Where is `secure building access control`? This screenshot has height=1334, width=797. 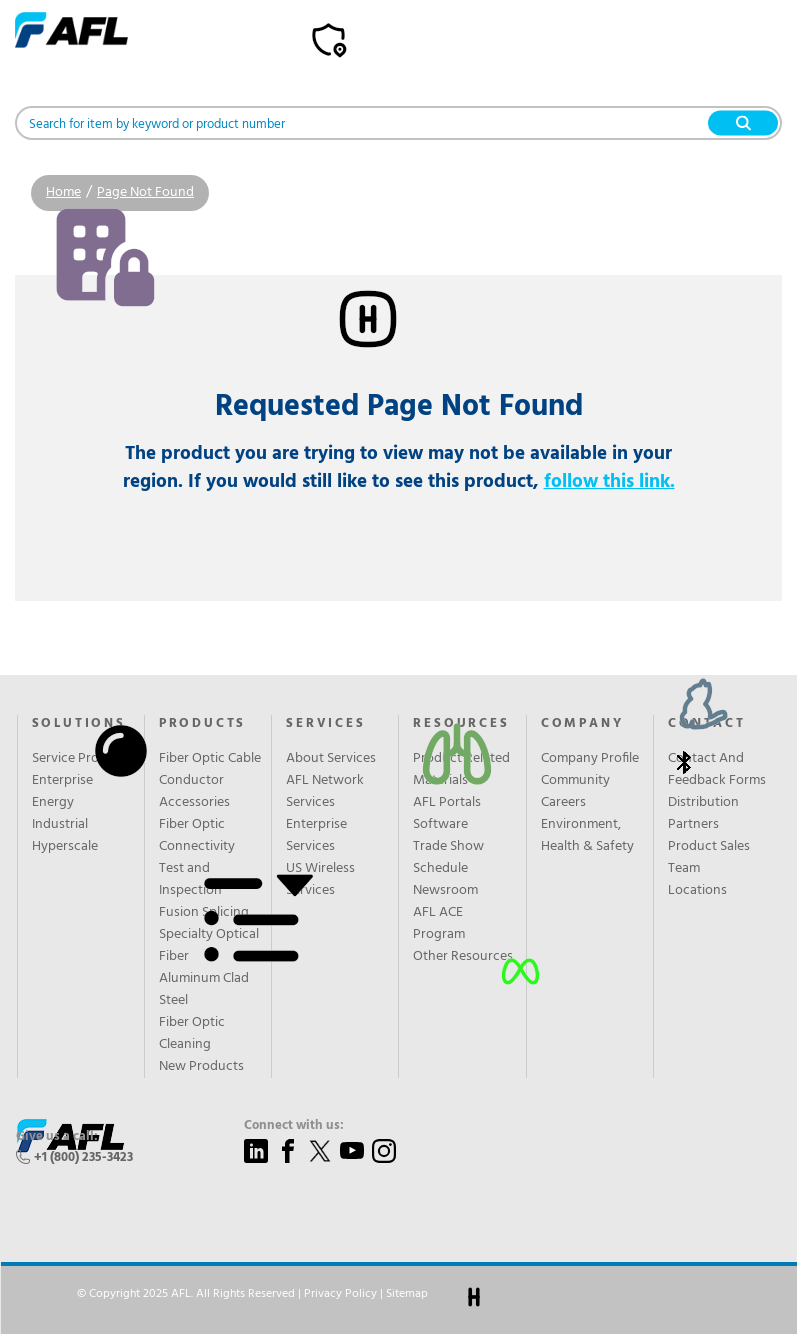
secure building access control is located at coordinates (102, 254).